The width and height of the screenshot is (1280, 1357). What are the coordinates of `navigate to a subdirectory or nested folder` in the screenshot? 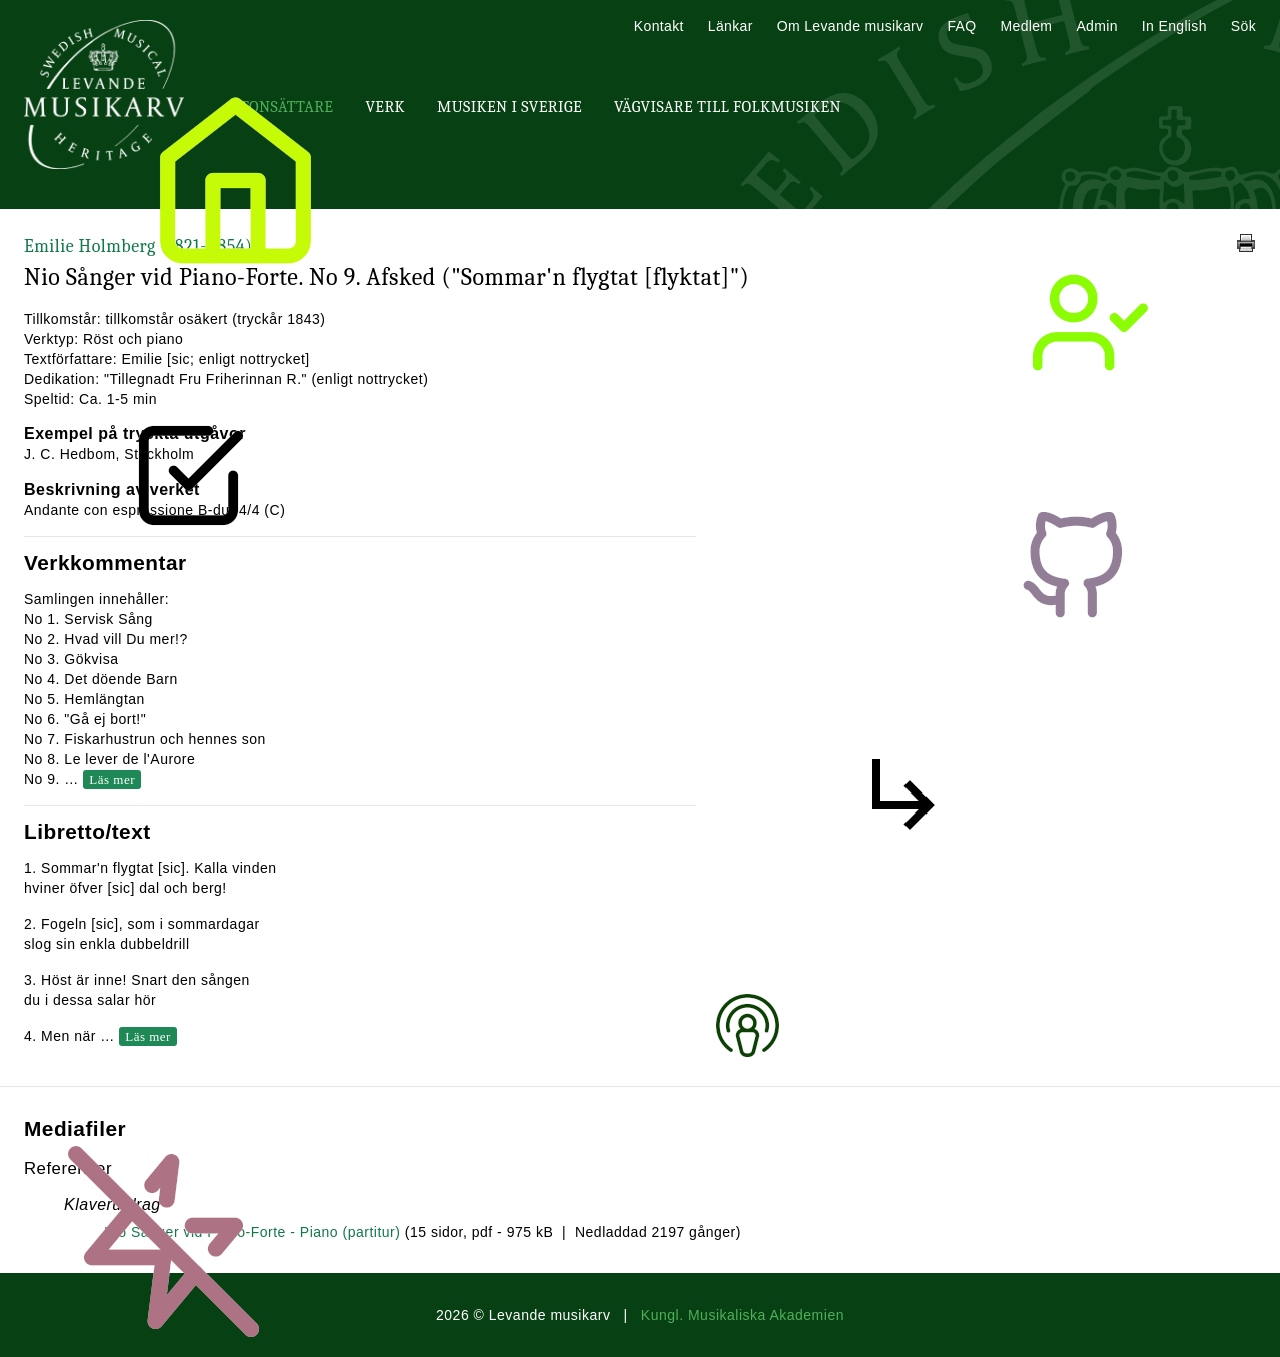 It's located at (905, 792).